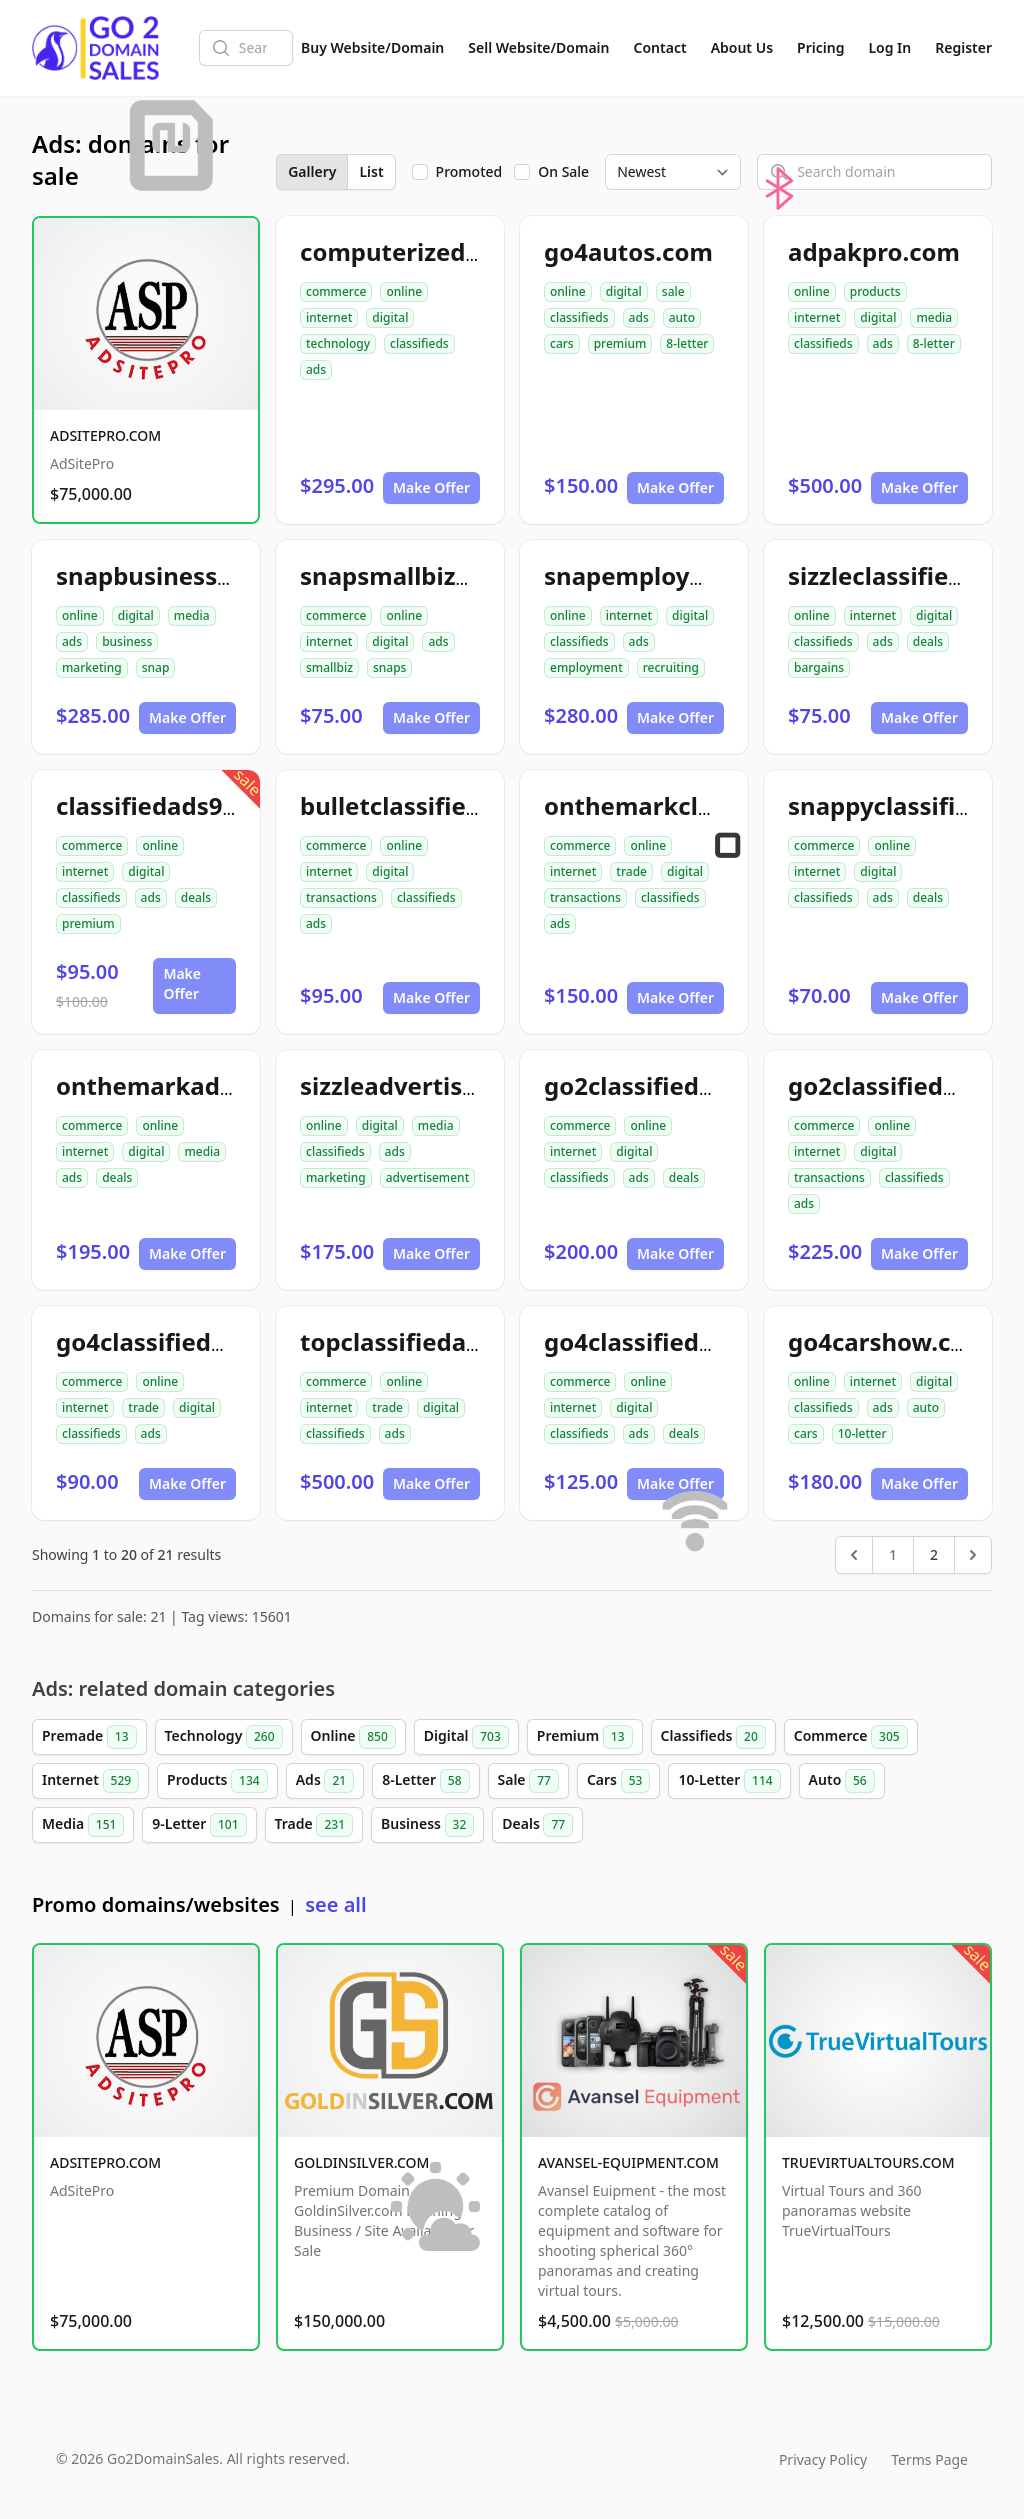 This screenshot has height=2519, width=1024. What do you see at coordinates (750, 822) in the screenshot?
I see `stop or halt current media playback` at bounding box center [750, 822].